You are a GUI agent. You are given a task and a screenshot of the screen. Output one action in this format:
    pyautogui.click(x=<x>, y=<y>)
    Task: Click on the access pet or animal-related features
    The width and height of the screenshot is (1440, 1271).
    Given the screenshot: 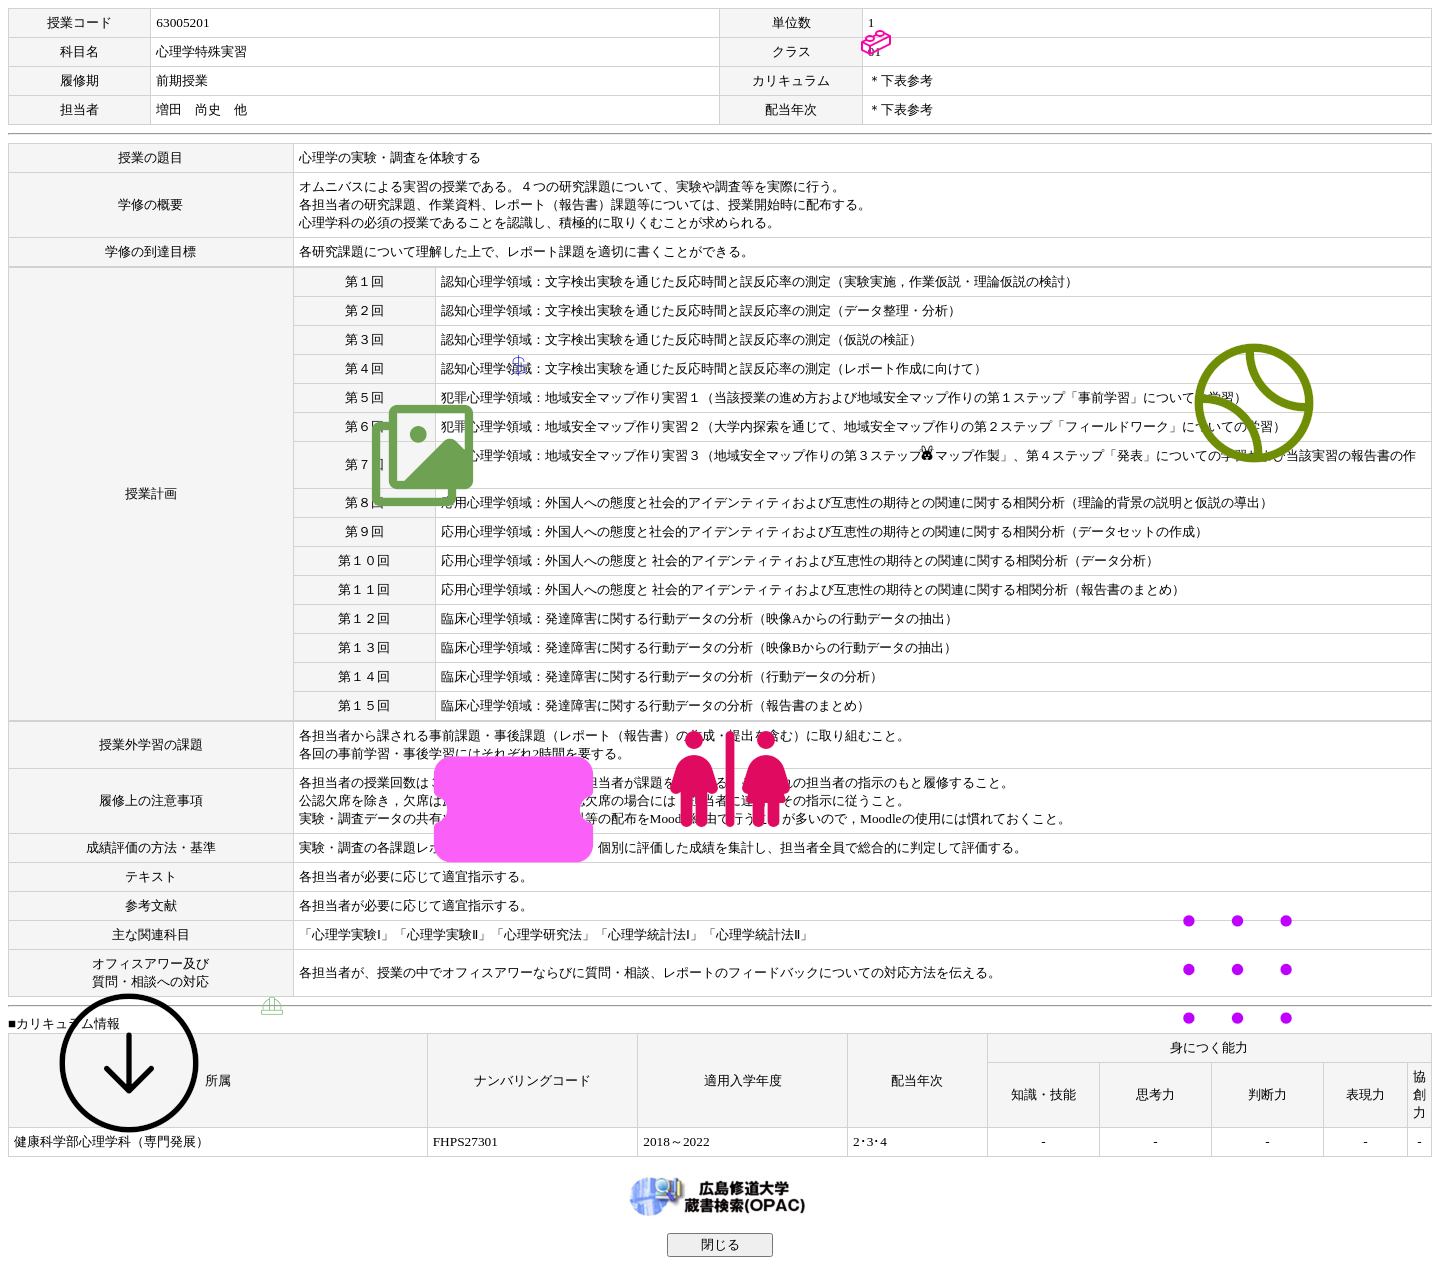 What is the action you would take?
    pyautogui.click(x=927, y=453)
    